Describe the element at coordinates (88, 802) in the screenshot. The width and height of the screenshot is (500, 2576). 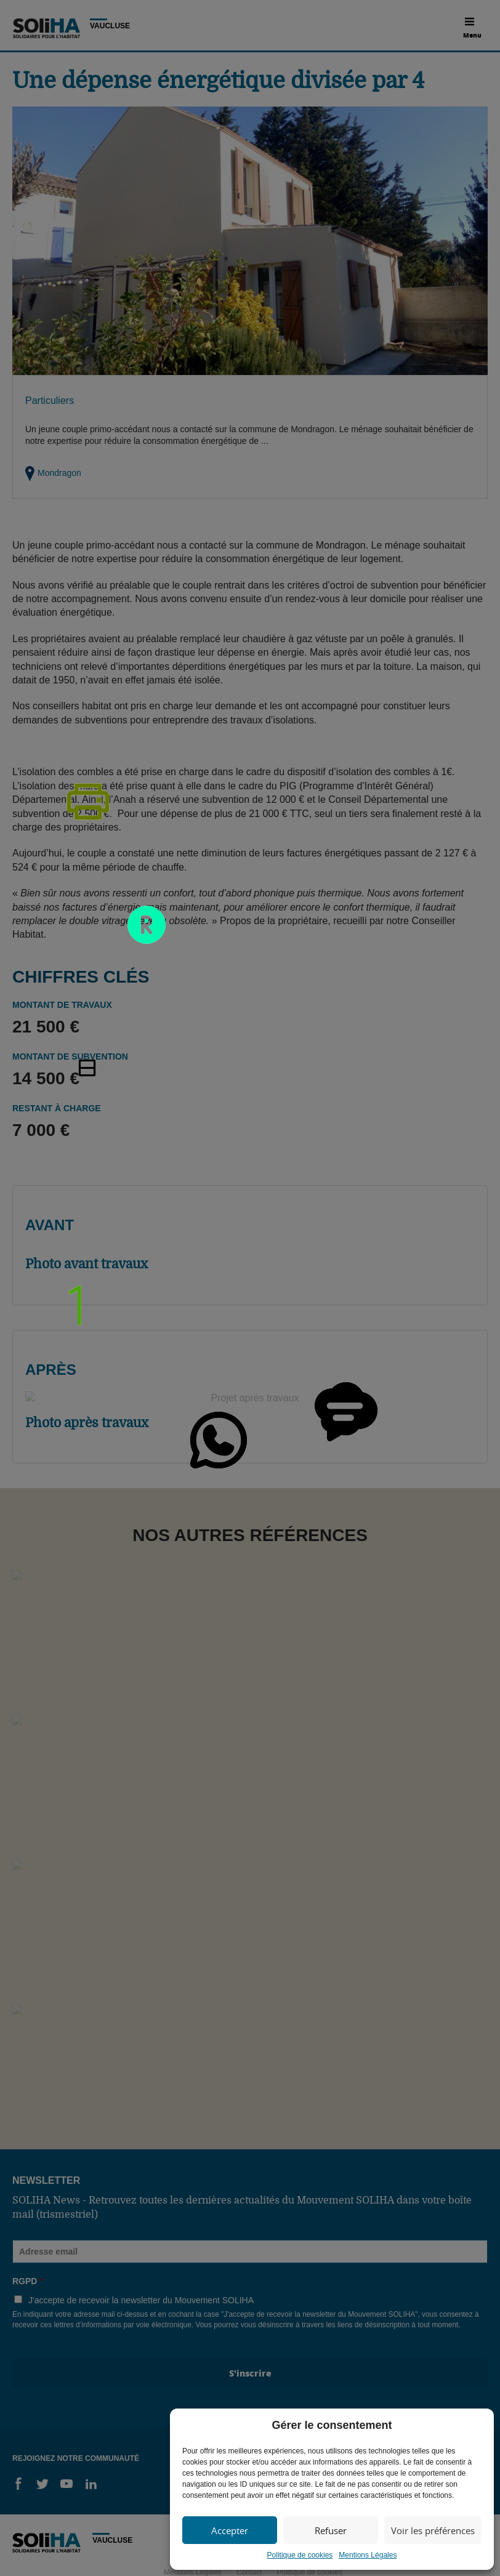
I see `print the current document` at that location.